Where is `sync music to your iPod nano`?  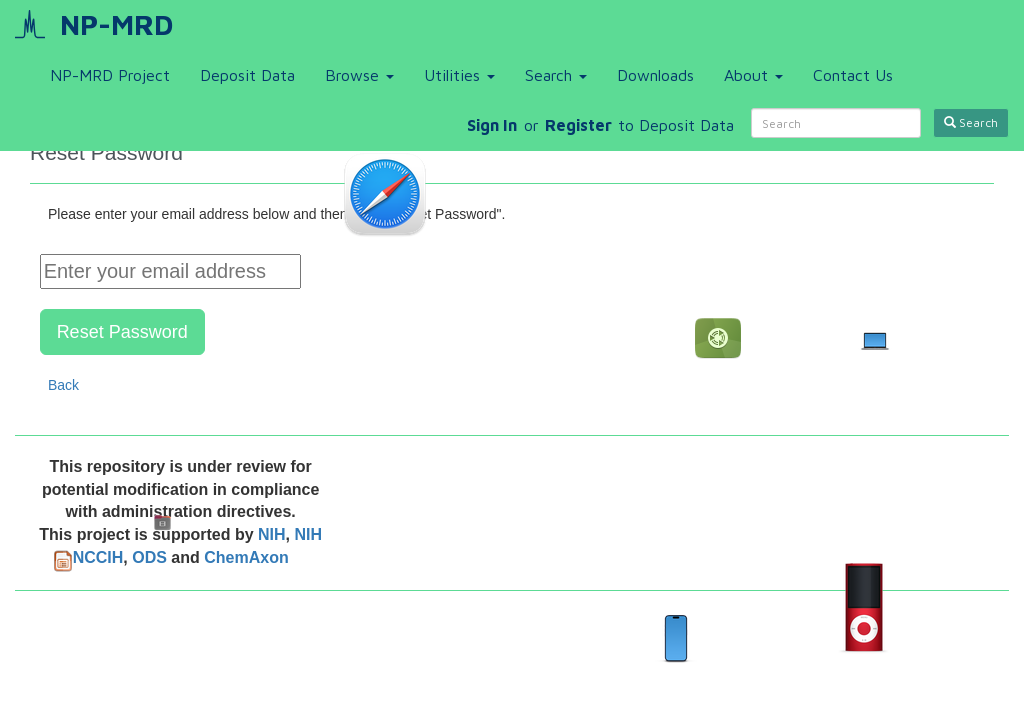 sync music to your iPod nano is located at coordinates (863, 608).